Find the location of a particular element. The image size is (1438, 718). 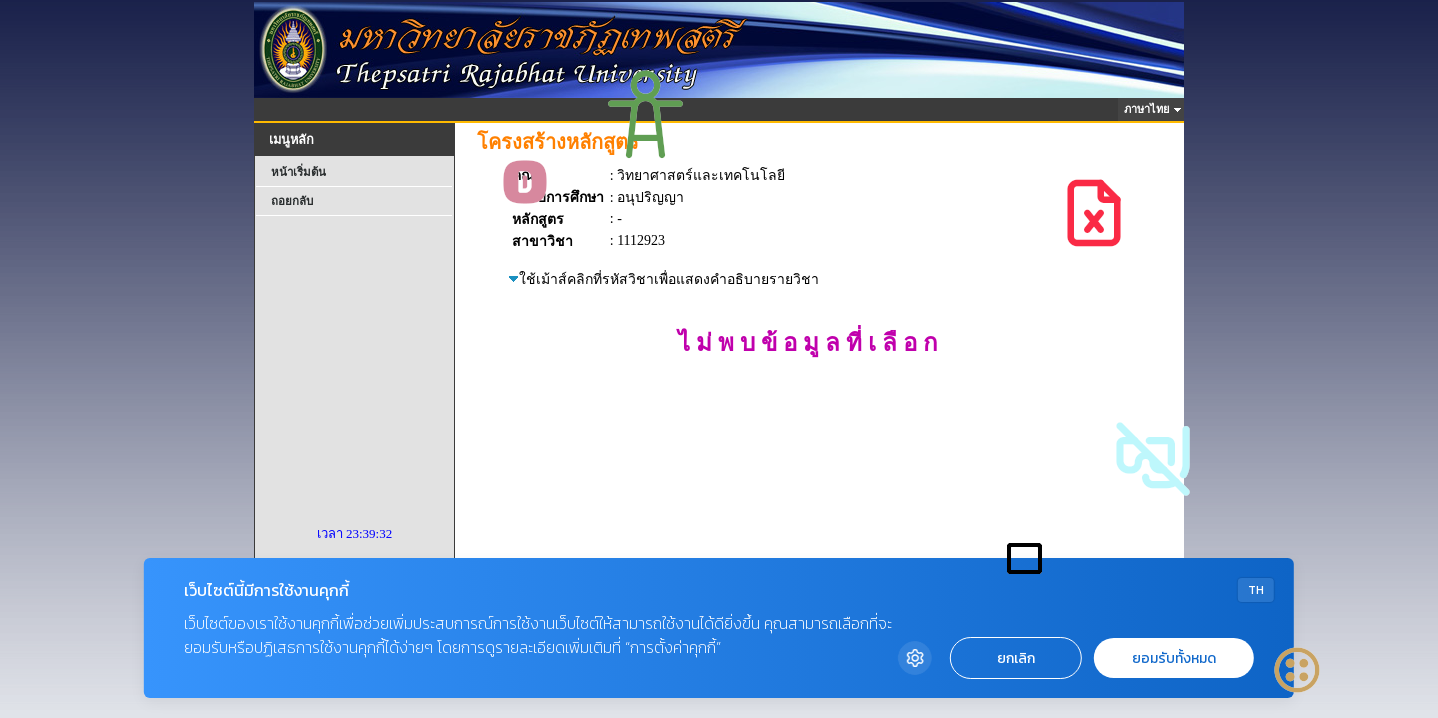

indicates a "D" grade or rating is located at coordinates (525, 182).